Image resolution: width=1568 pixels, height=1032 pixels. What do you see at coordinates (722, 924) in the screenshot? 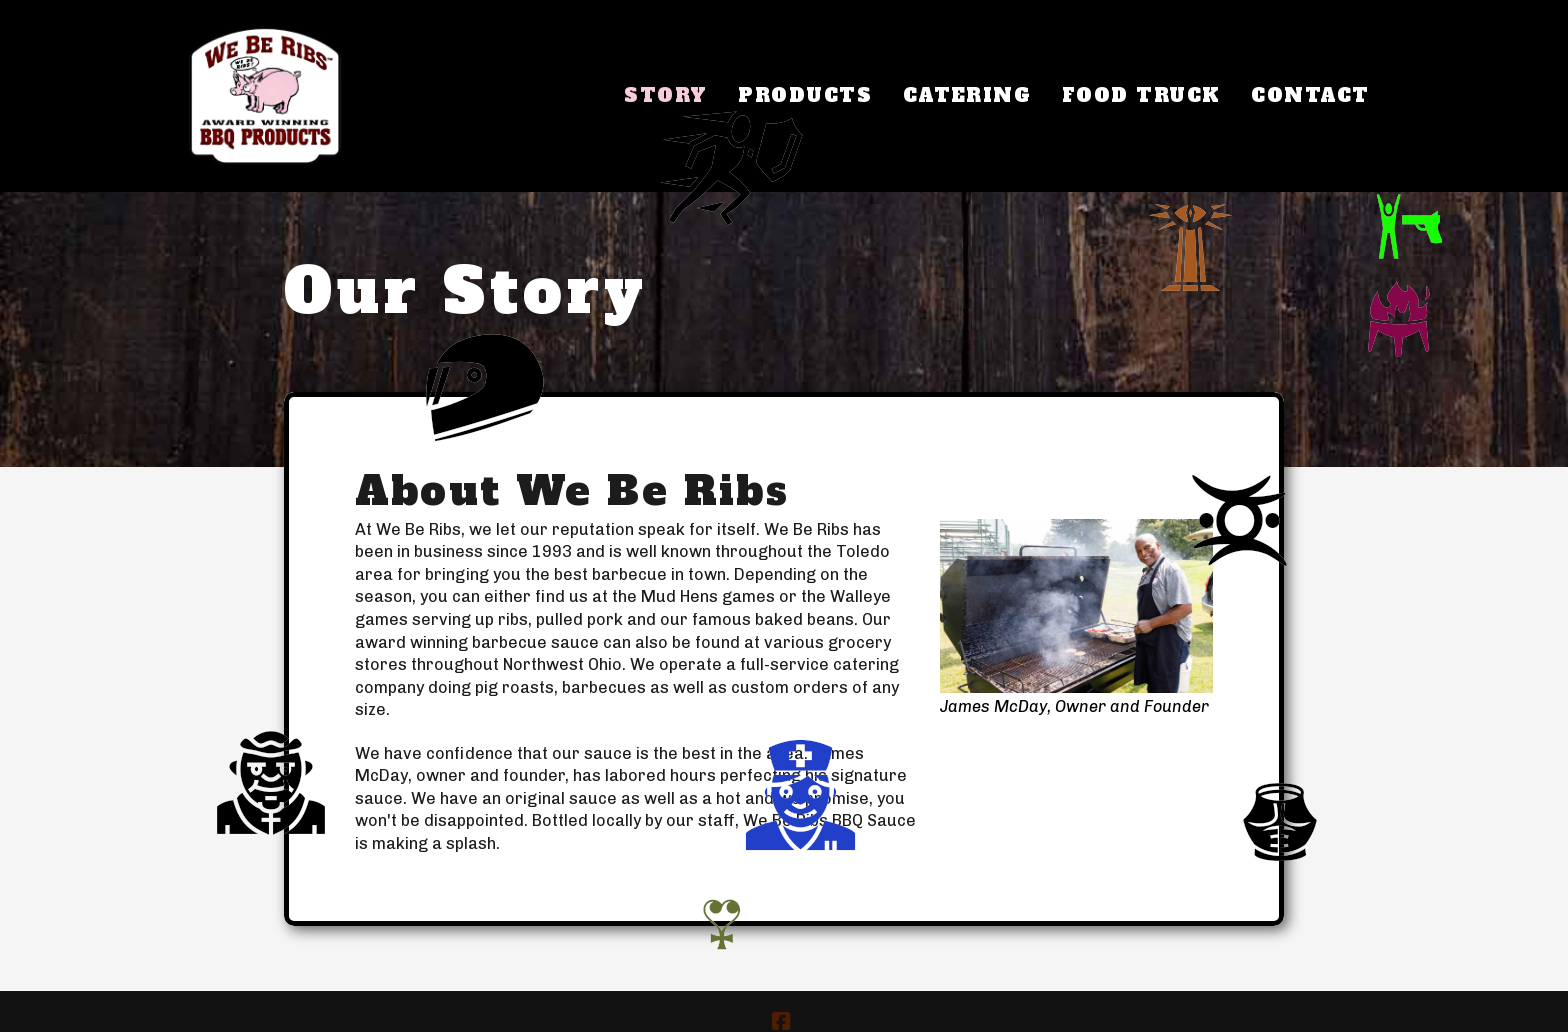
I see `select a holy or religious faction in a game` at bounding box center [722, 924].